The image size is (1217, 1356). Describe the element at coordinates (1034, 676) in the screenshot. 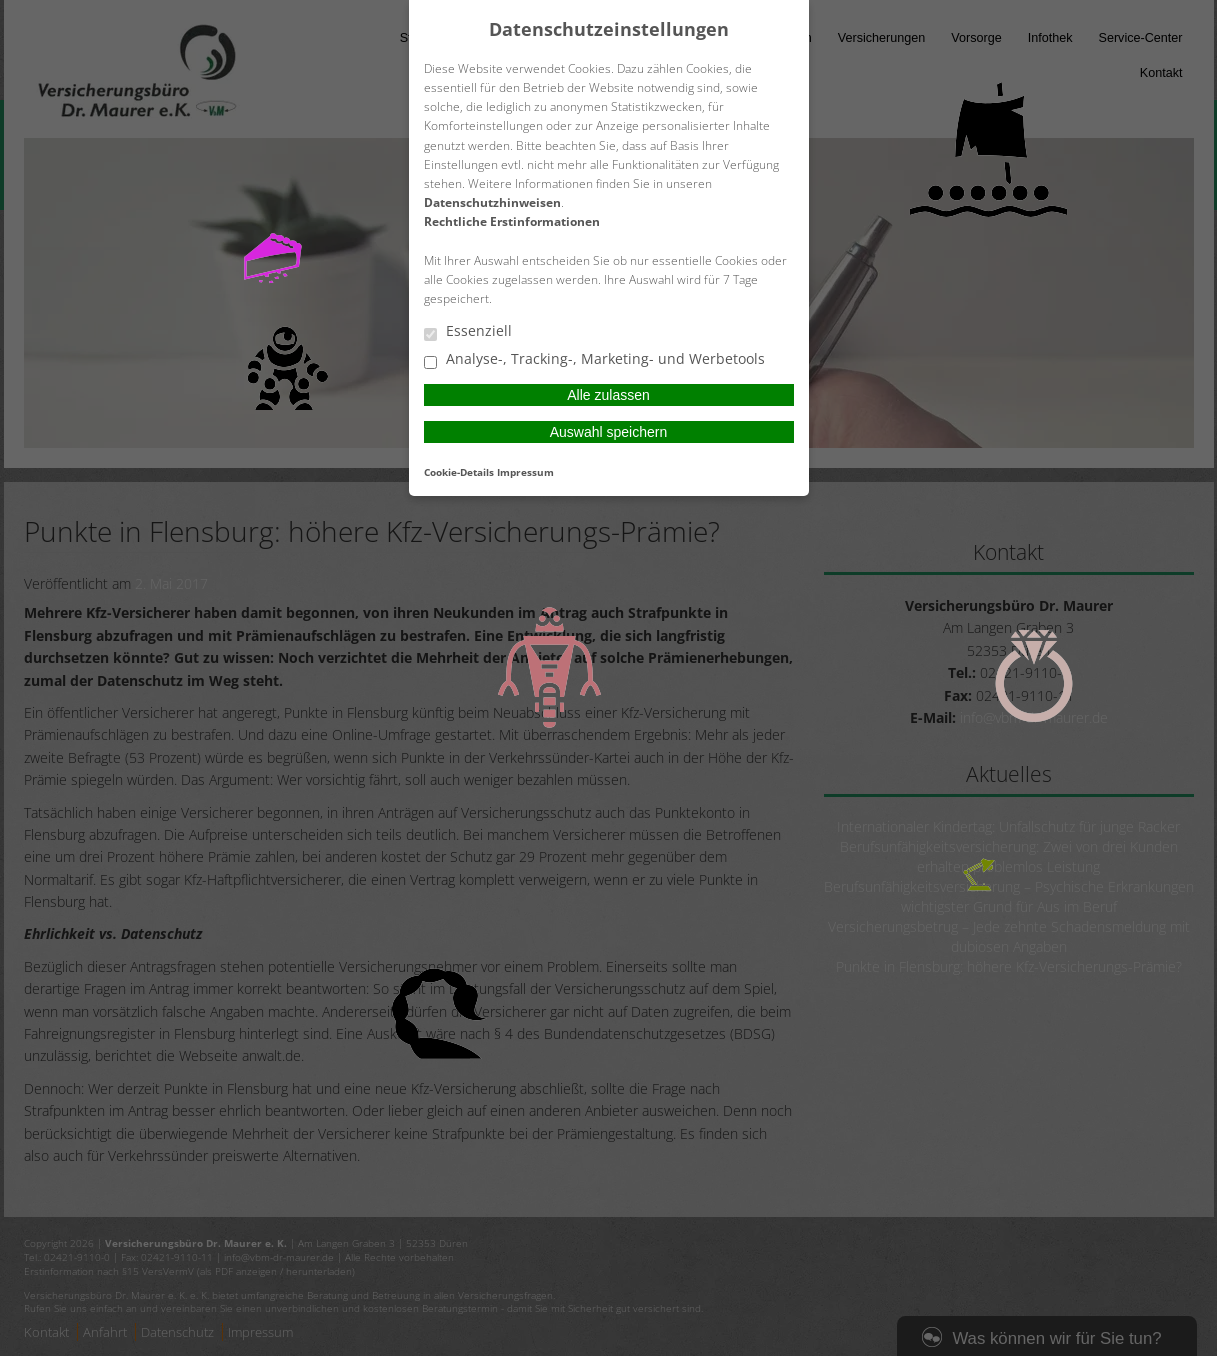

I see `indicates premium or luxury item status` at that location.